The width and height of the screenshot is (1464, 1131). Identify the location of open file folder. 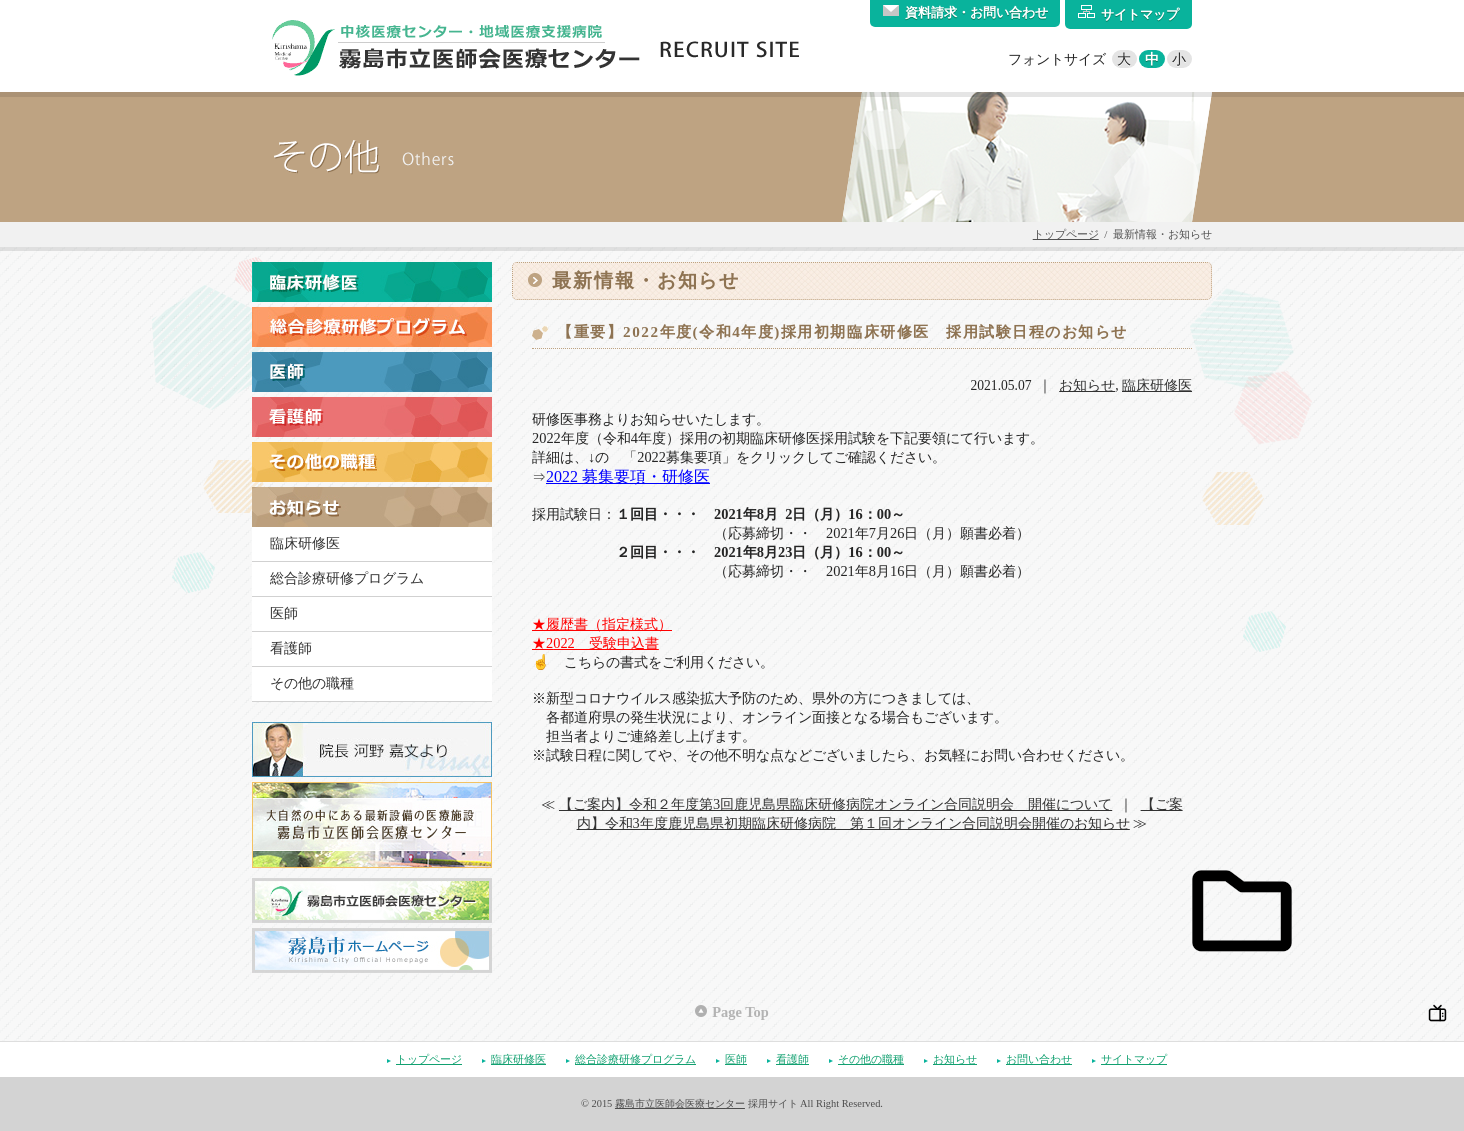
(1242, 909).